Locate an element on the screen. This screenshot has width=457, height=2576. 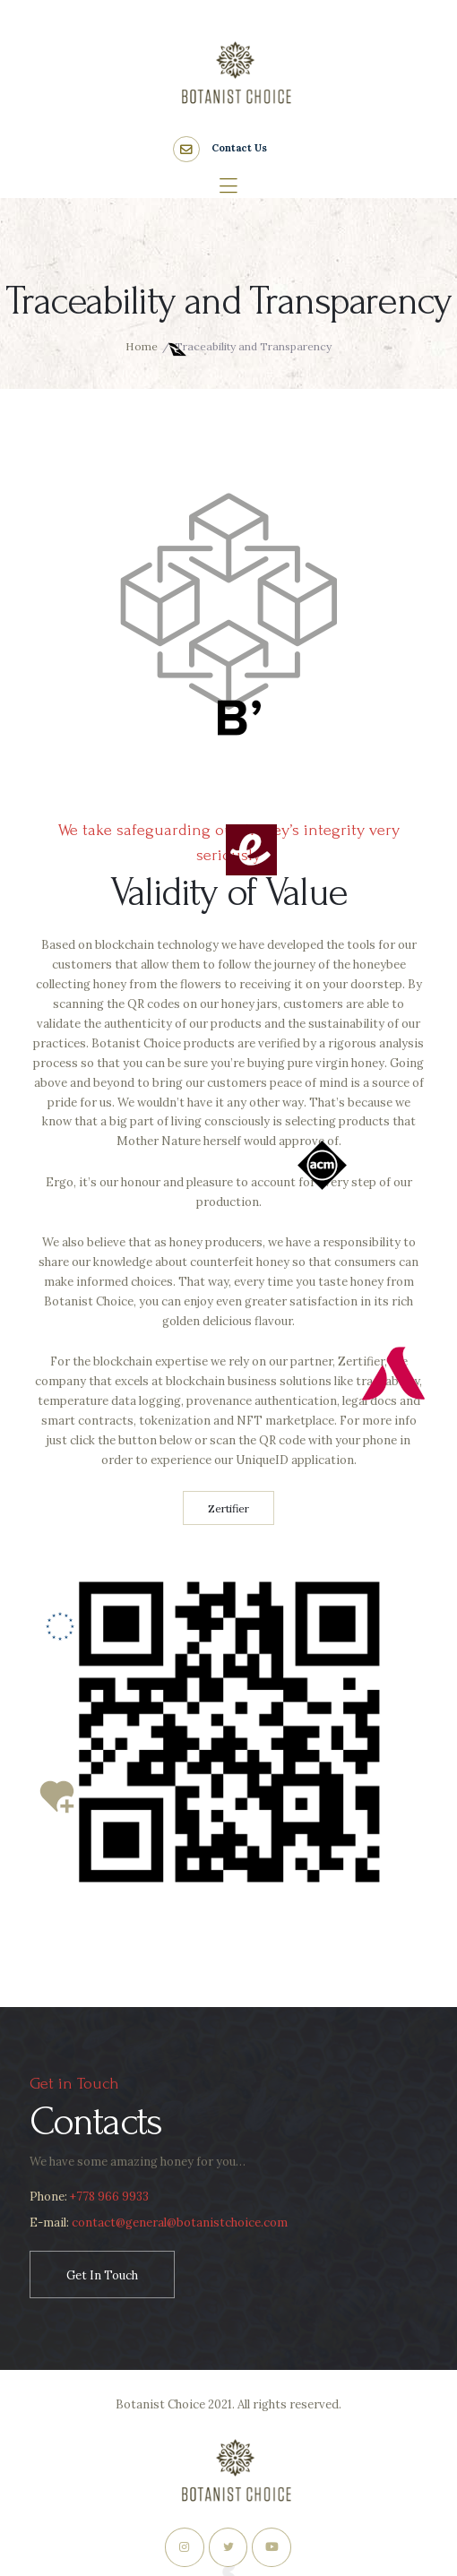
akasa air airline logo is located at coordinates (393, 1374).